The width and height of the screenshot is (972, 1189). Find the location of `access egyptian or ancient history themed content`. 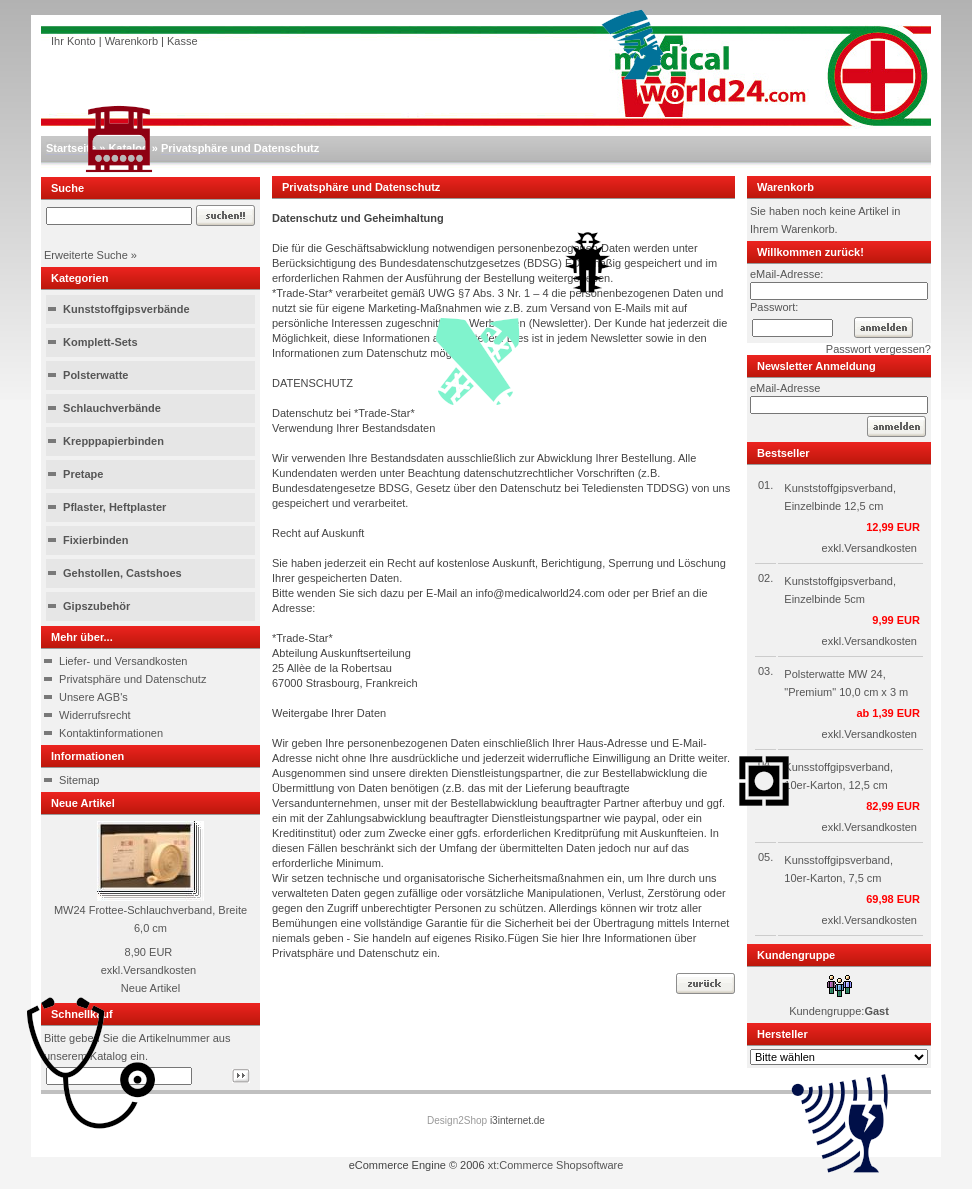

access egyptian or ancient history themed content is located at coordinates (632, 44).